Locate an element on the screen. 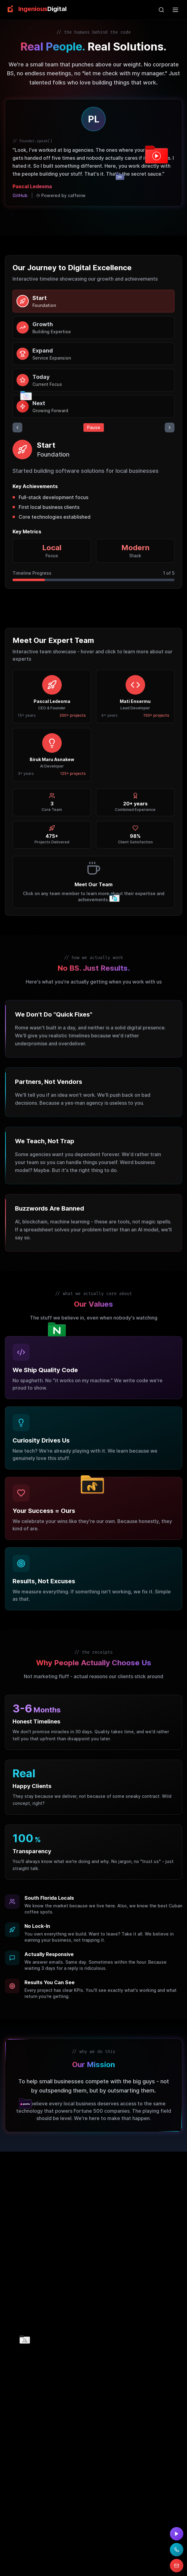  open nginx configuration files folder is located at coordinates (57, 1330).